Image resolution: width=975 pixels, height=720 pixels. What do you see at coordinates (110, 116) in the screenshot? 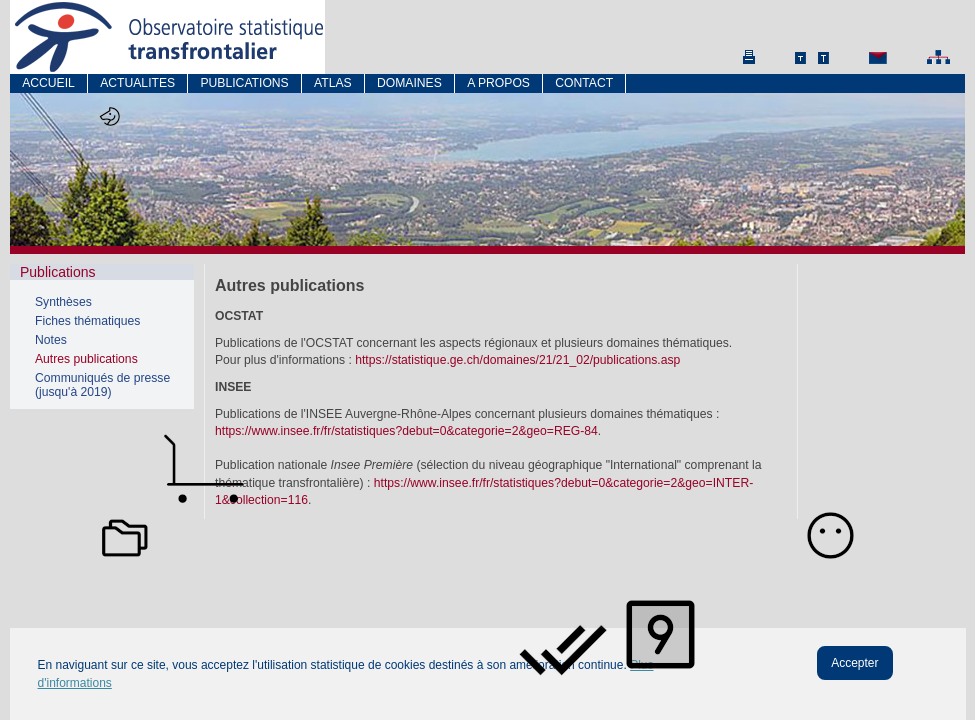
I see `access equestrian or horse-related content` at bounding box center [110, 116].